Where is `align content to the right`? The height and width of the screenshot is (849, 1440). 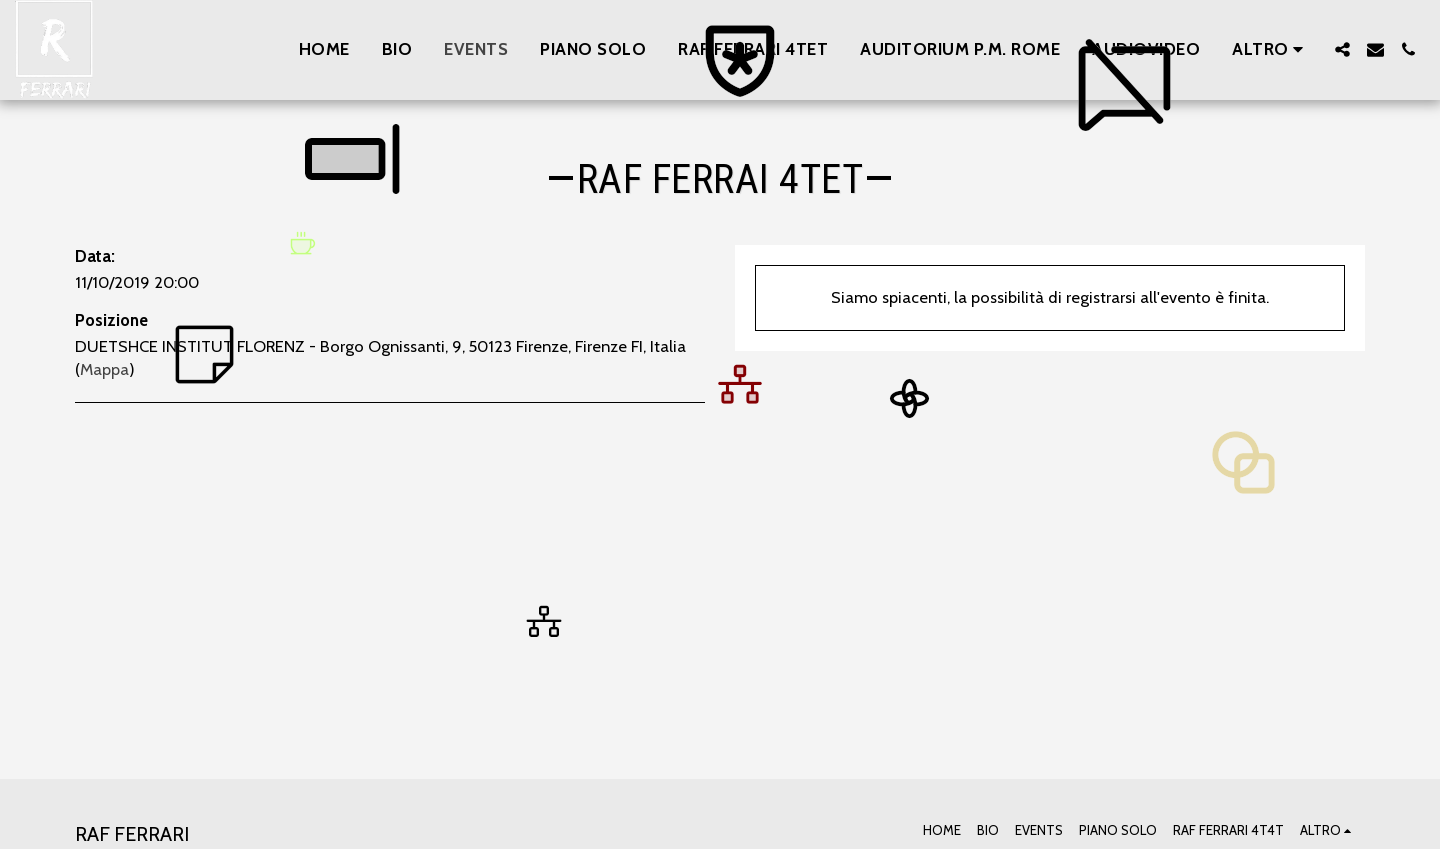
align content to the right is located at coordinates (354, 159).